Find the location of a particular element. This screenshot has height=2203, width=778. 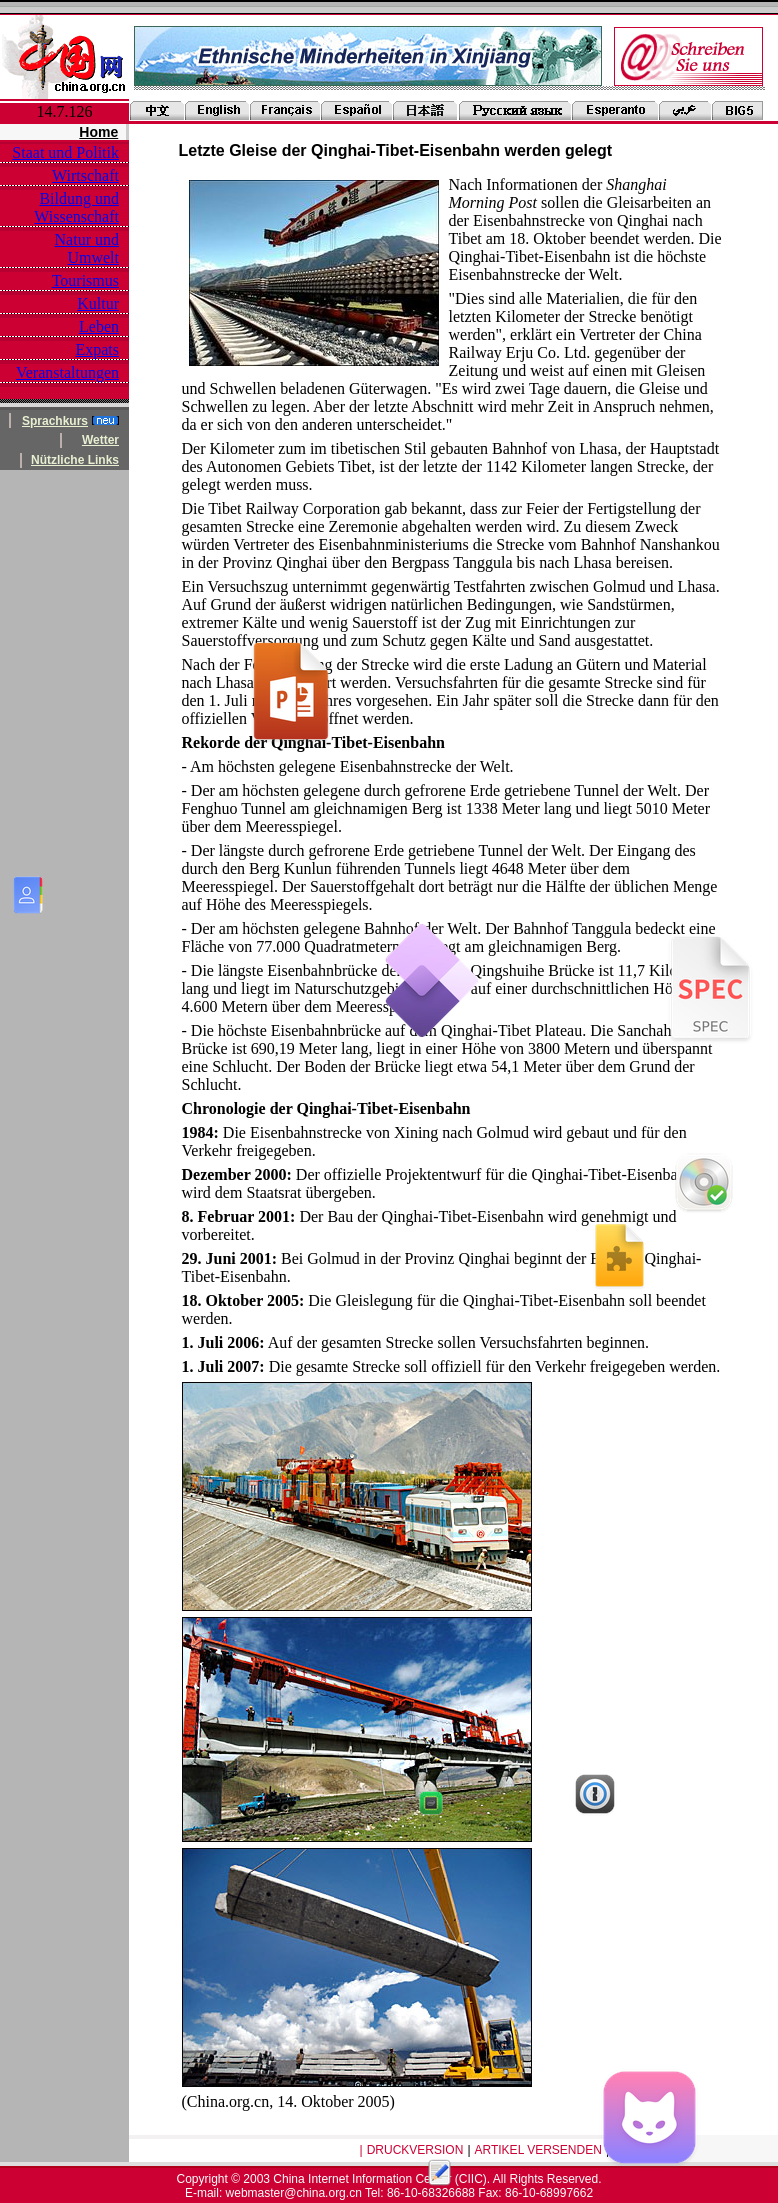

open cpu frequency monitoring app is located at coordinates (431, 1803).